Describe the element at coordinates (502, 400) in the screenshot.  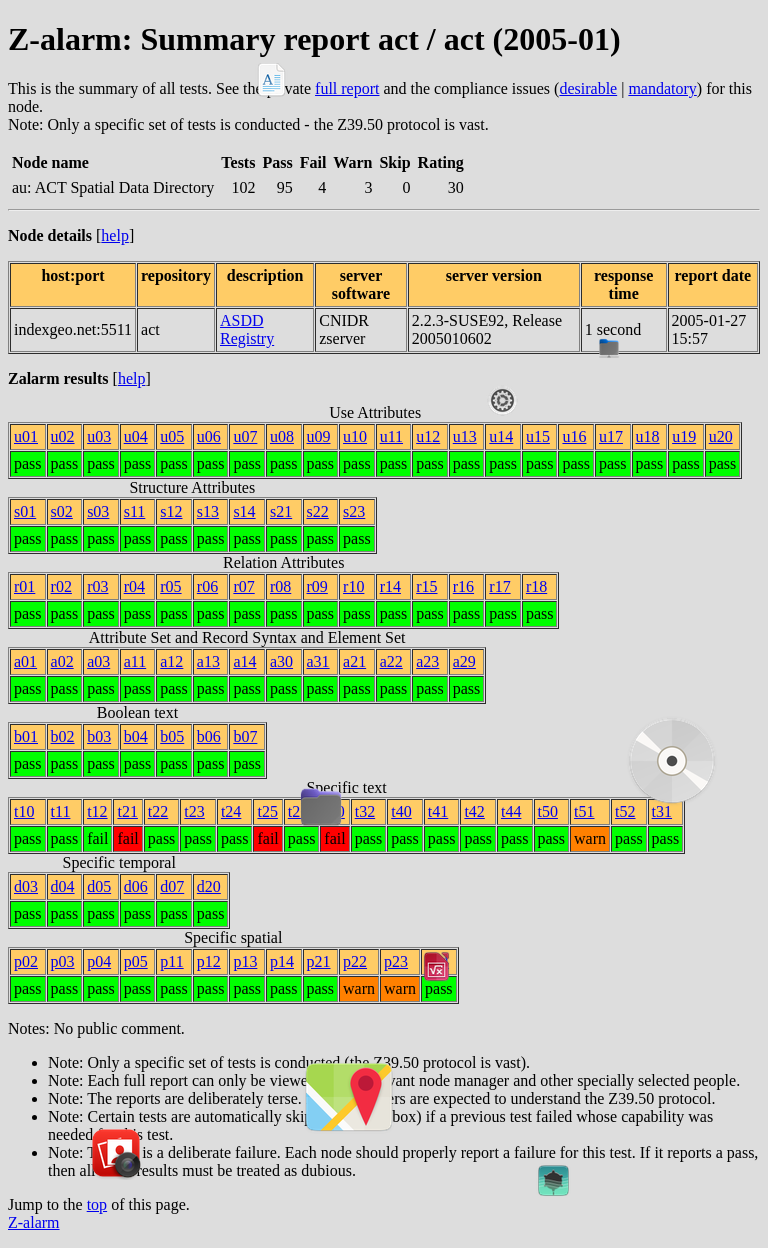
I see `access settings or properties` at that location.